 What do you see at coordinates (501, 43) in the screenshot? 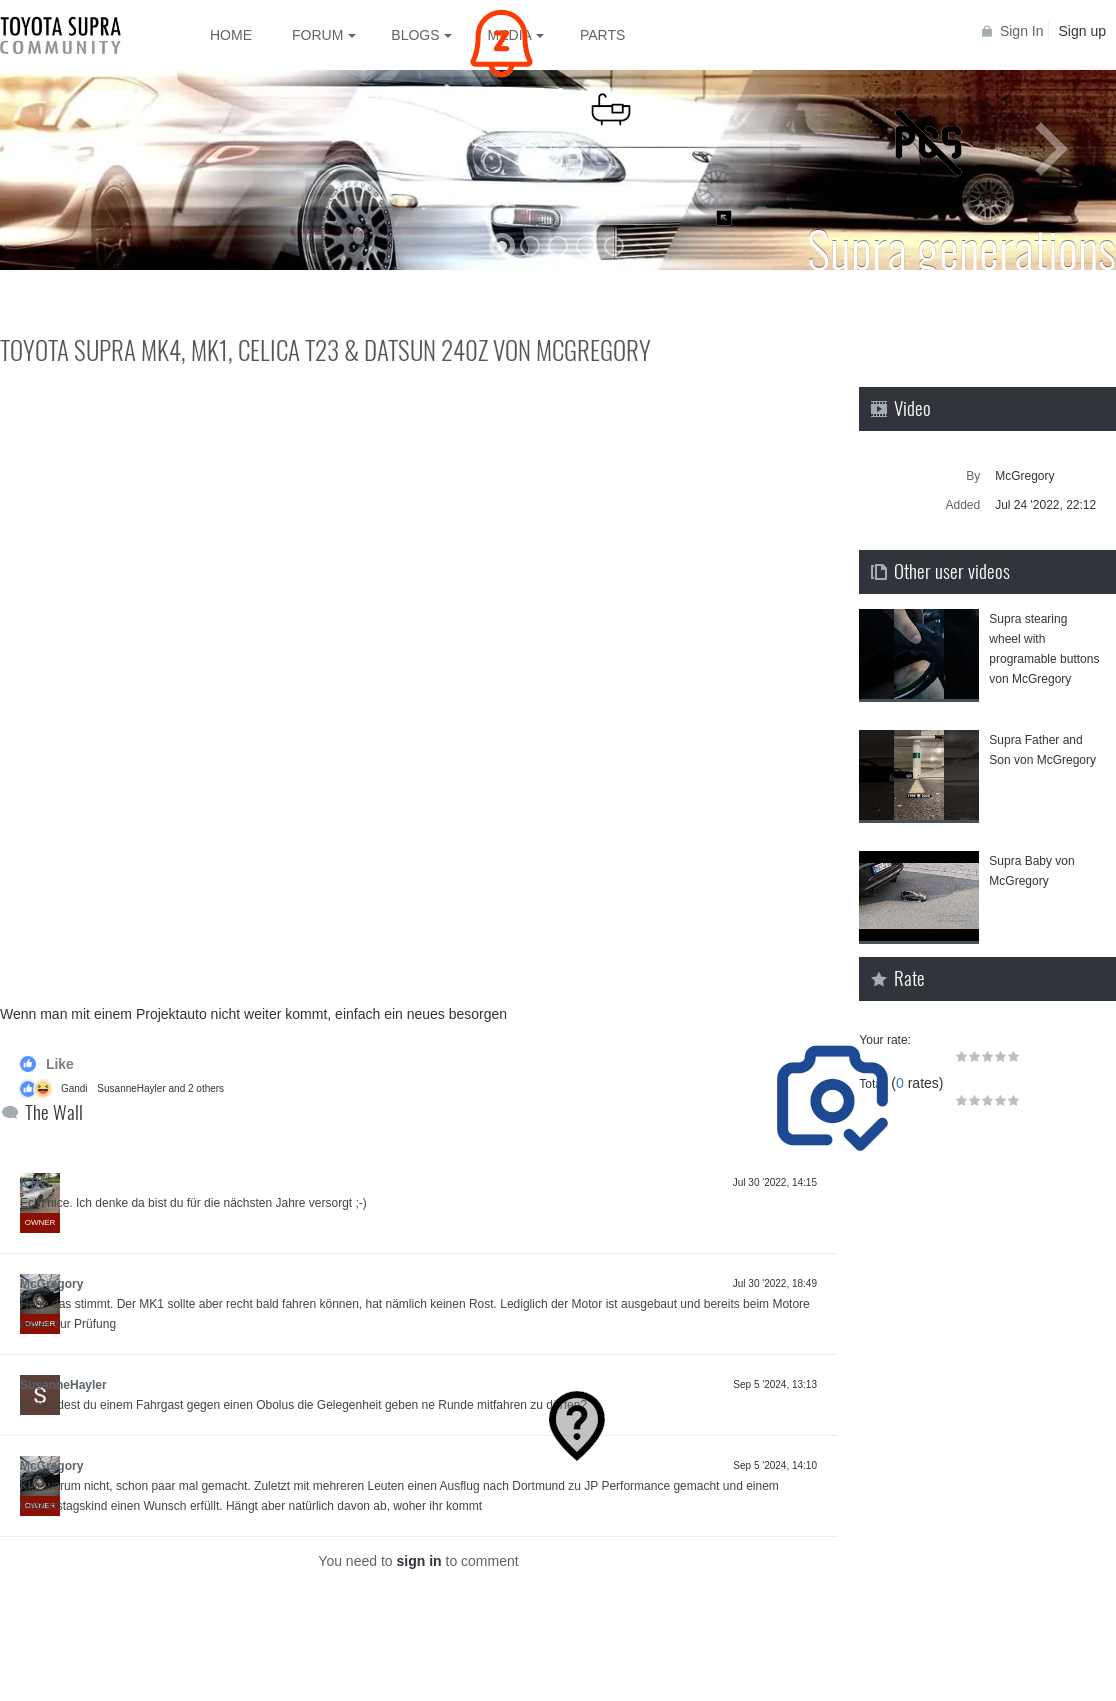
I see `mute notifications or enable sleep mode` at bounding box center [501, 43].